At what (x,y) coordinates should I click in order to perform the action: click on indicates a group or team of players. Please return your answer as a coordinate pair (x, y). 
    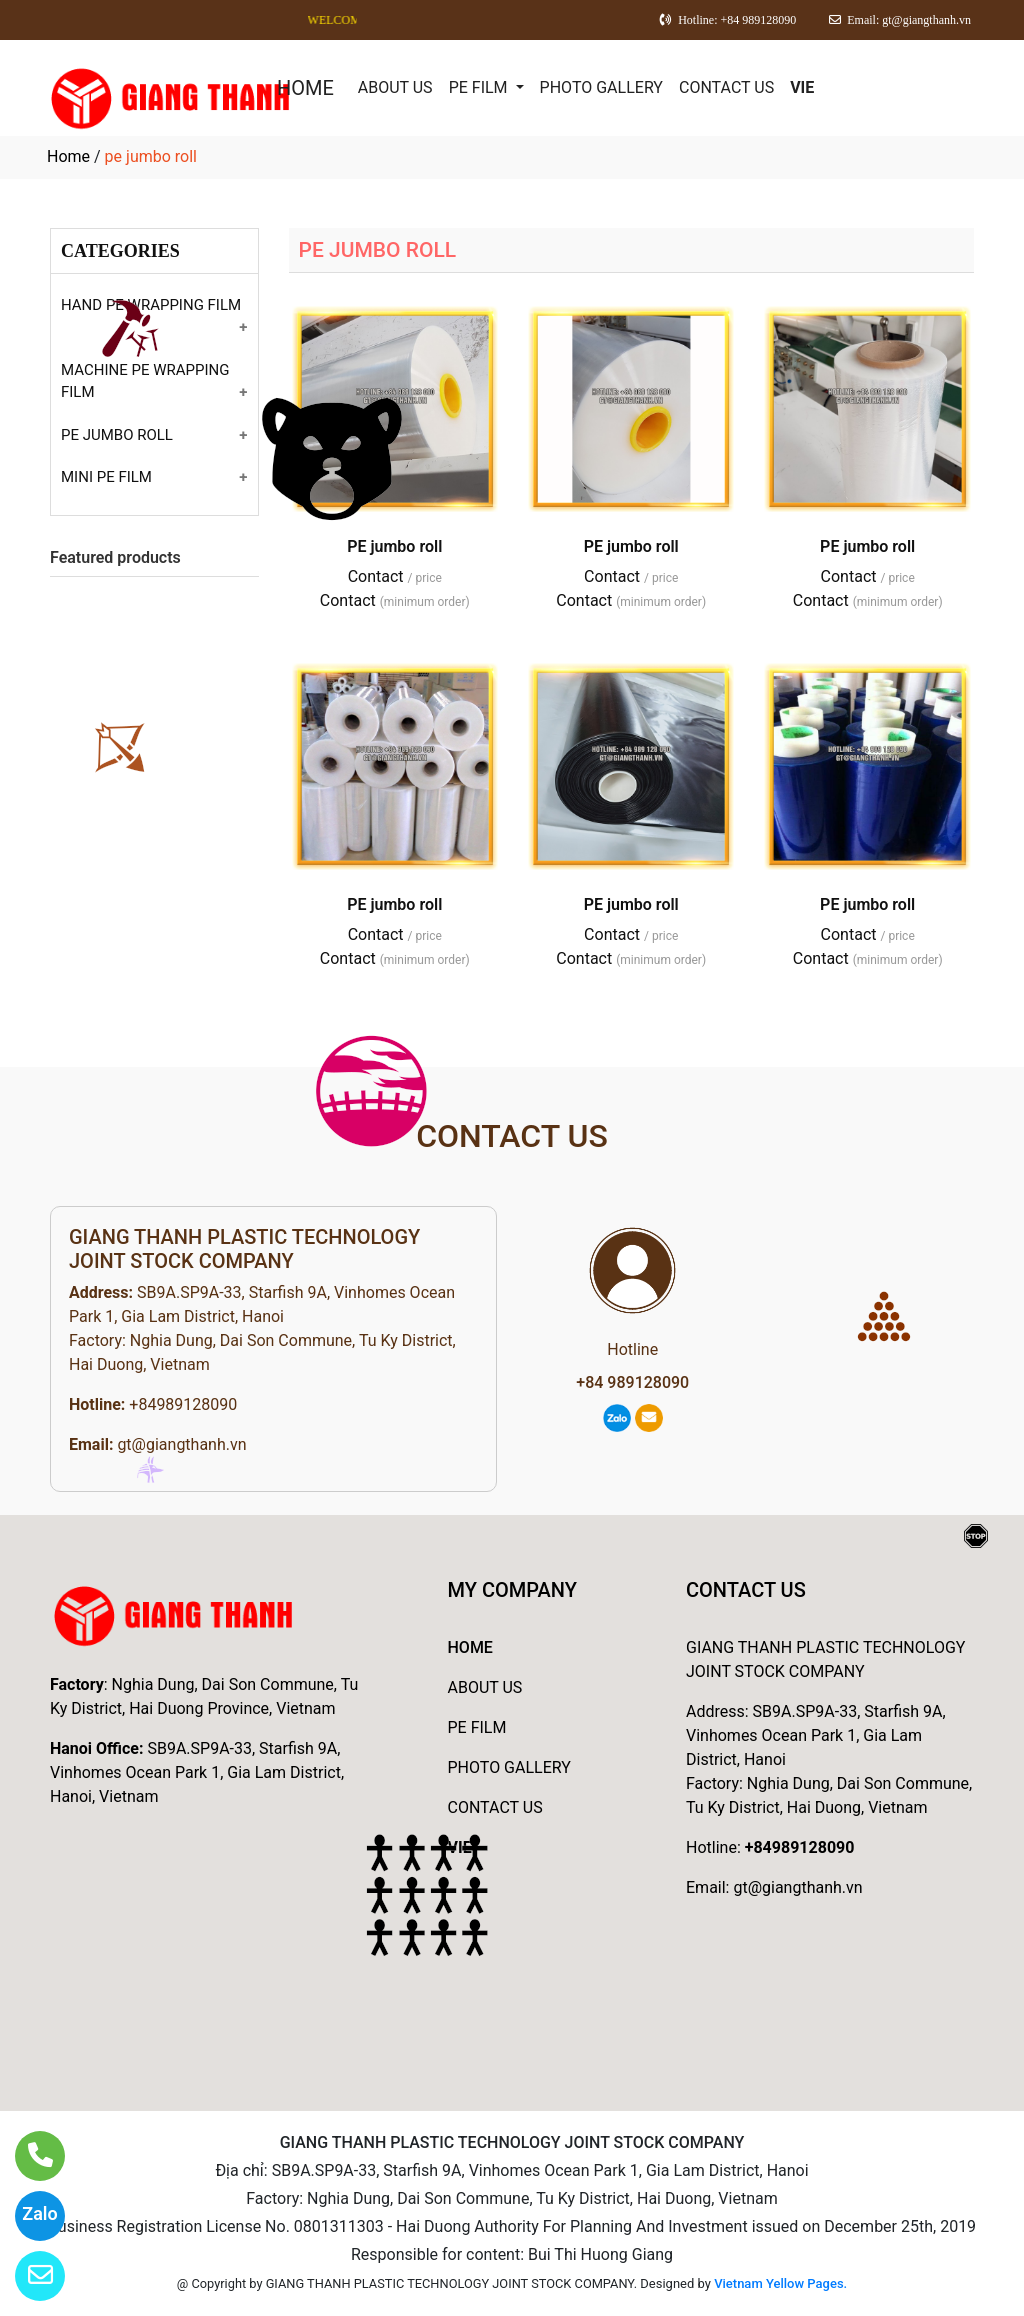
    Looking at the image, I should click on (428, 1894).